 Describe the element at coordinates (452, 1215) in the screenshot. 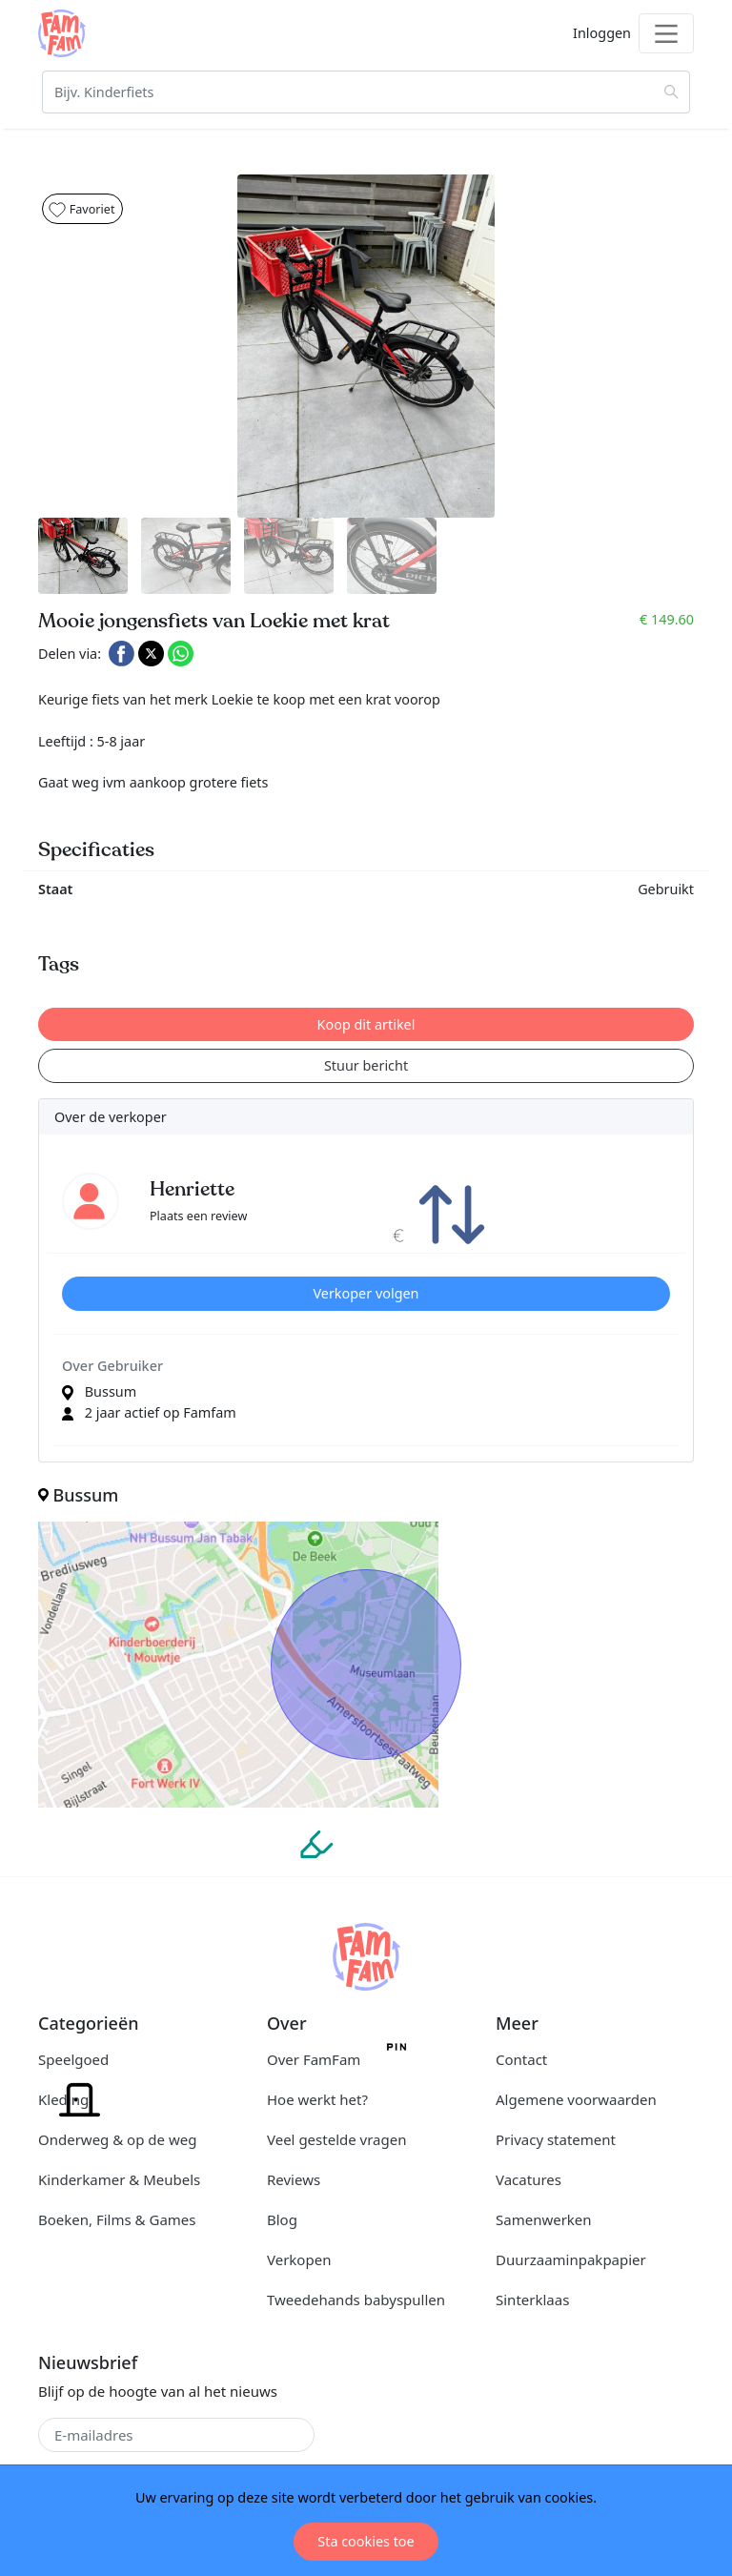

I see `sort items in ascending or descending order` at that location.